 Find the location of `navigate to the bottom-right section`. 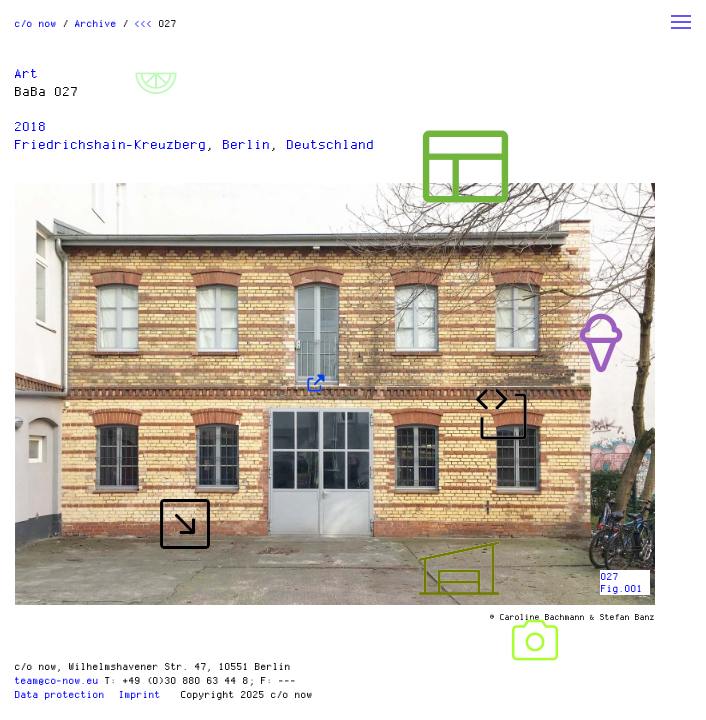

navigate to the bottom-right section is located at coordinates (185, 524).